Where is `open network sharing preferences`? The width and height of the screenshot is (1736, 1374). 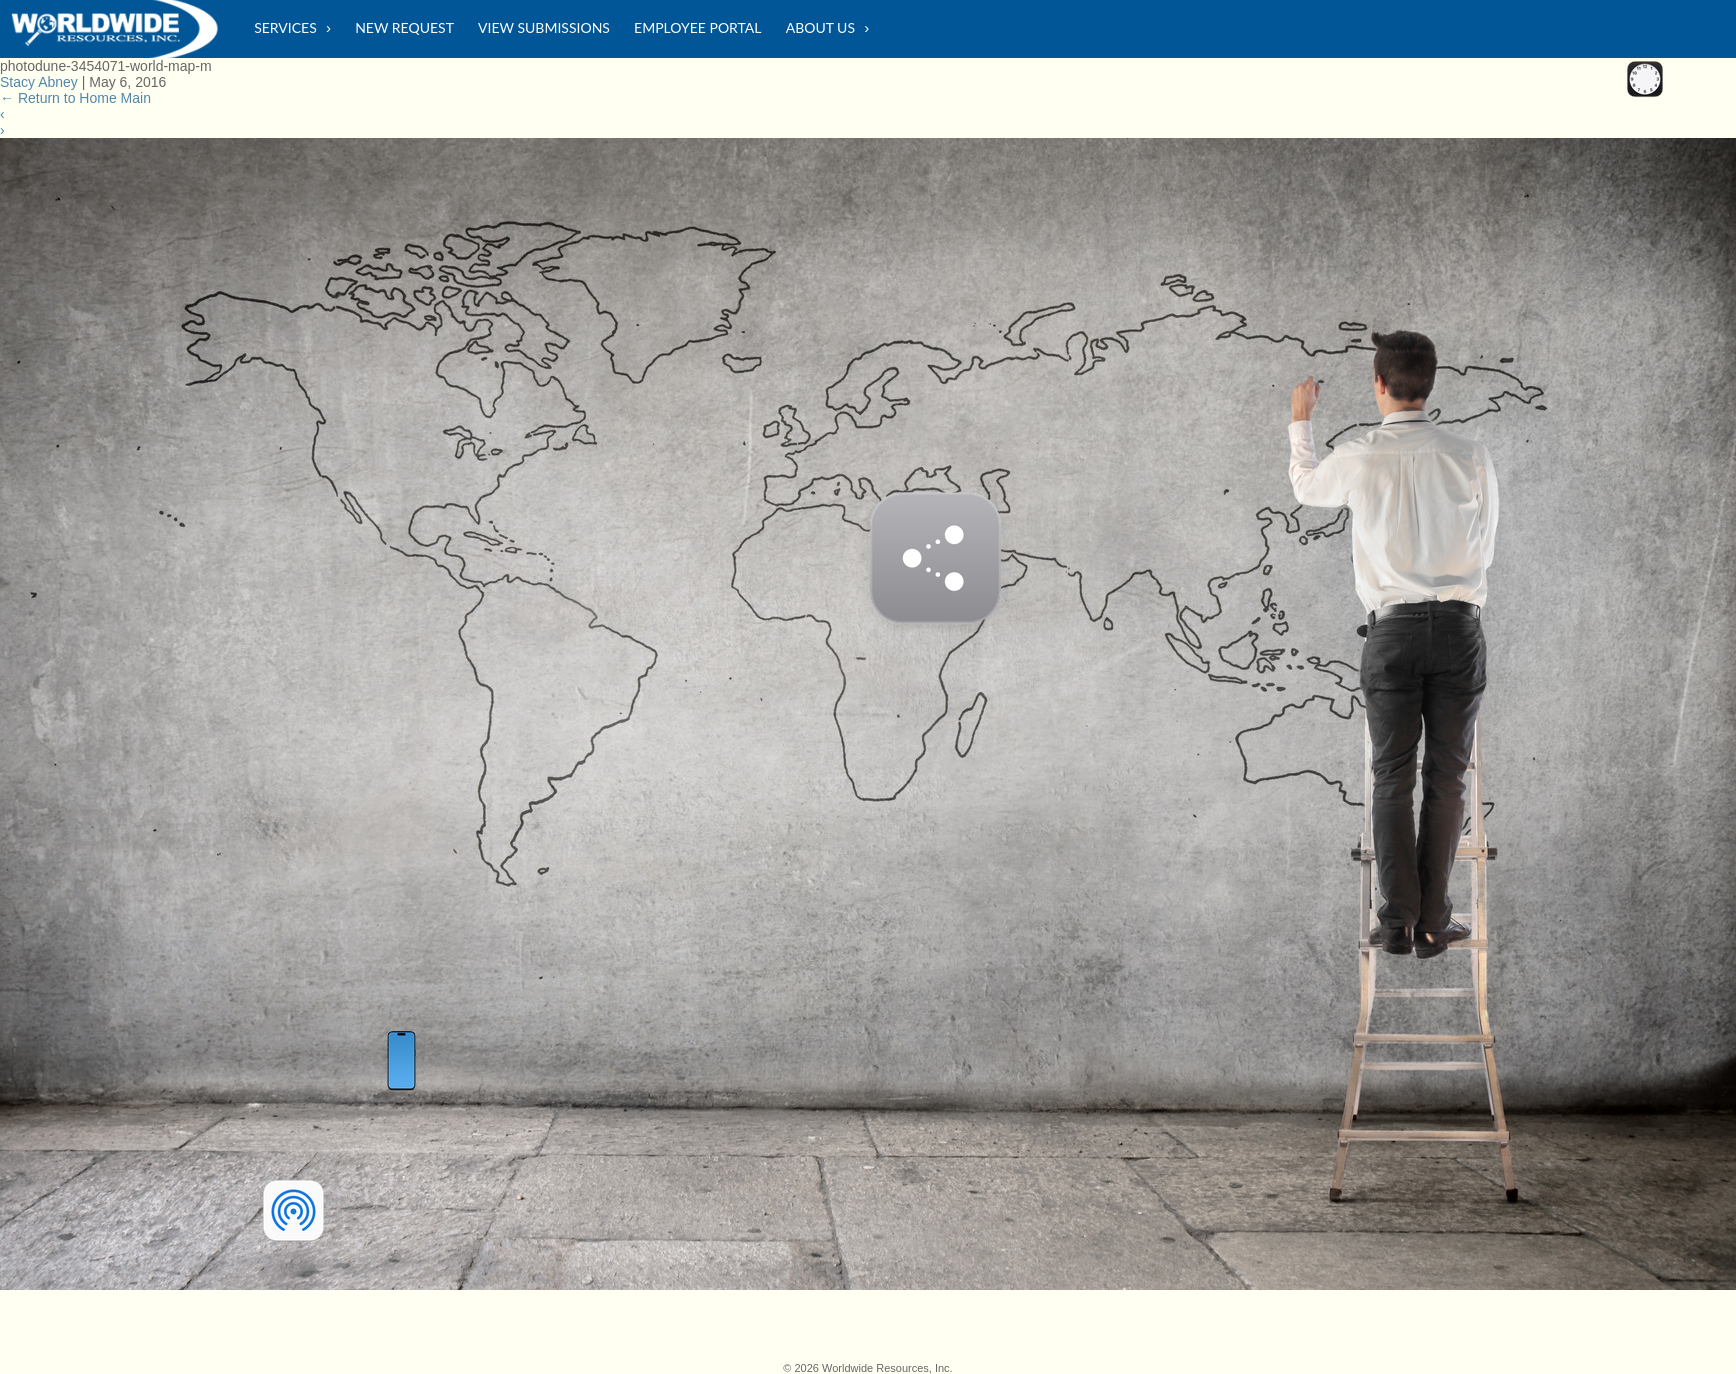
open network sharing preferences is located at coordinates (935, 560).